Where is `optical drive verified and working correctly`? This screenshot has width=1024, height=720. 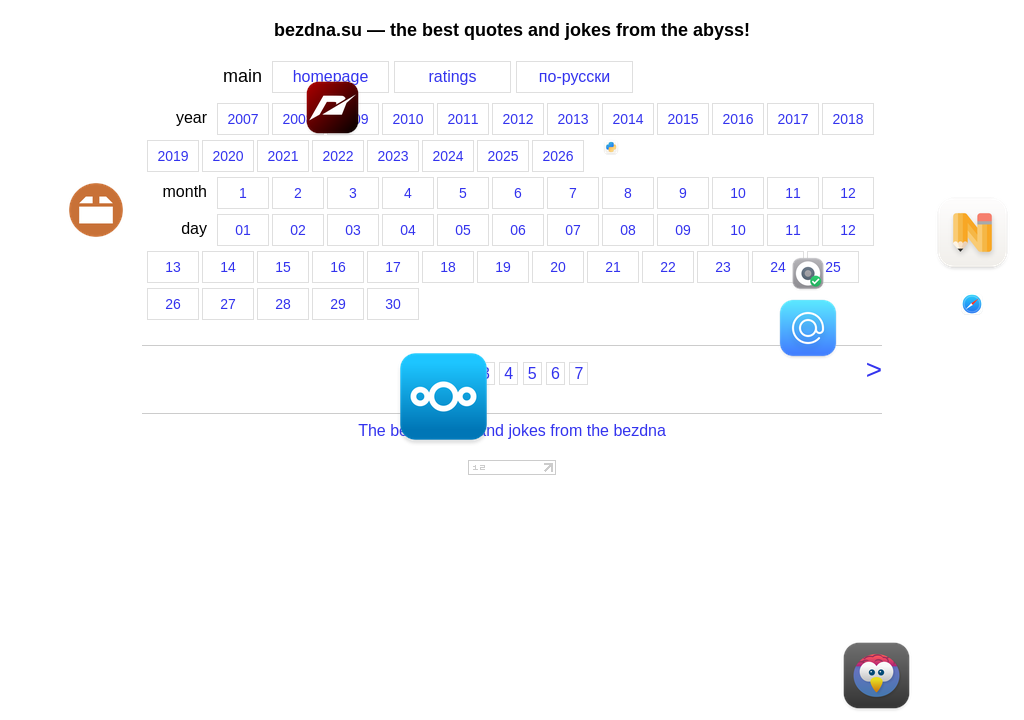 optical drive verified and working correctly is located at coordinates (808, 274).